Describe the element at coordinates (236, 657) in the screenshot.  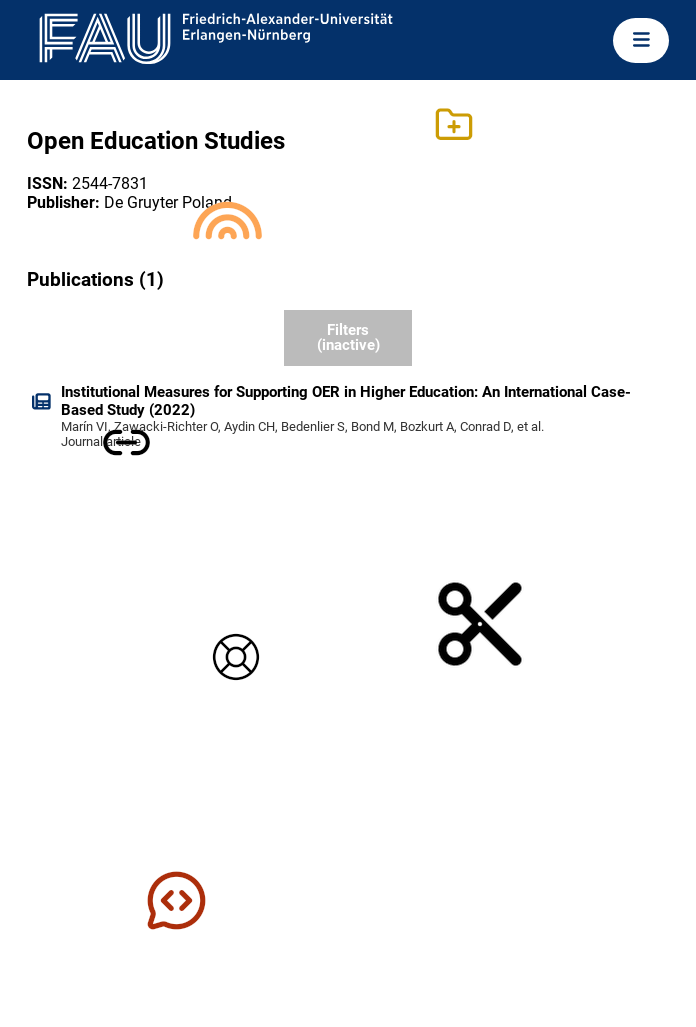
I see `access help or support` at that location.